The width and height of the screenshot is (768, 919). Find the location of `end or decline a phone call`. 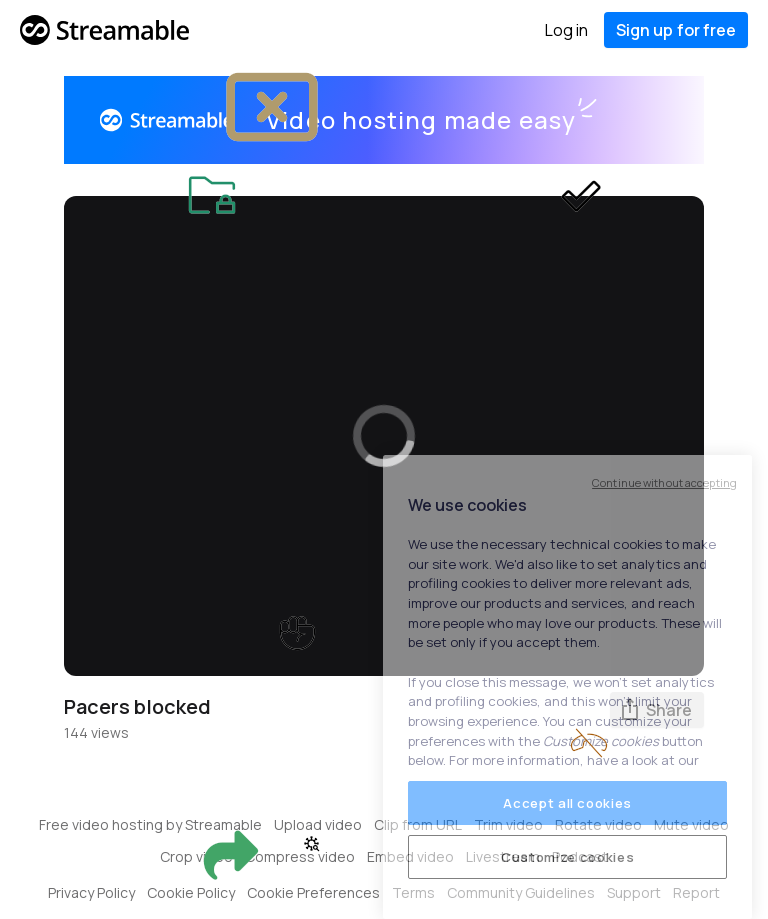

end or decline a phone call is located at coordinates (589, 743).